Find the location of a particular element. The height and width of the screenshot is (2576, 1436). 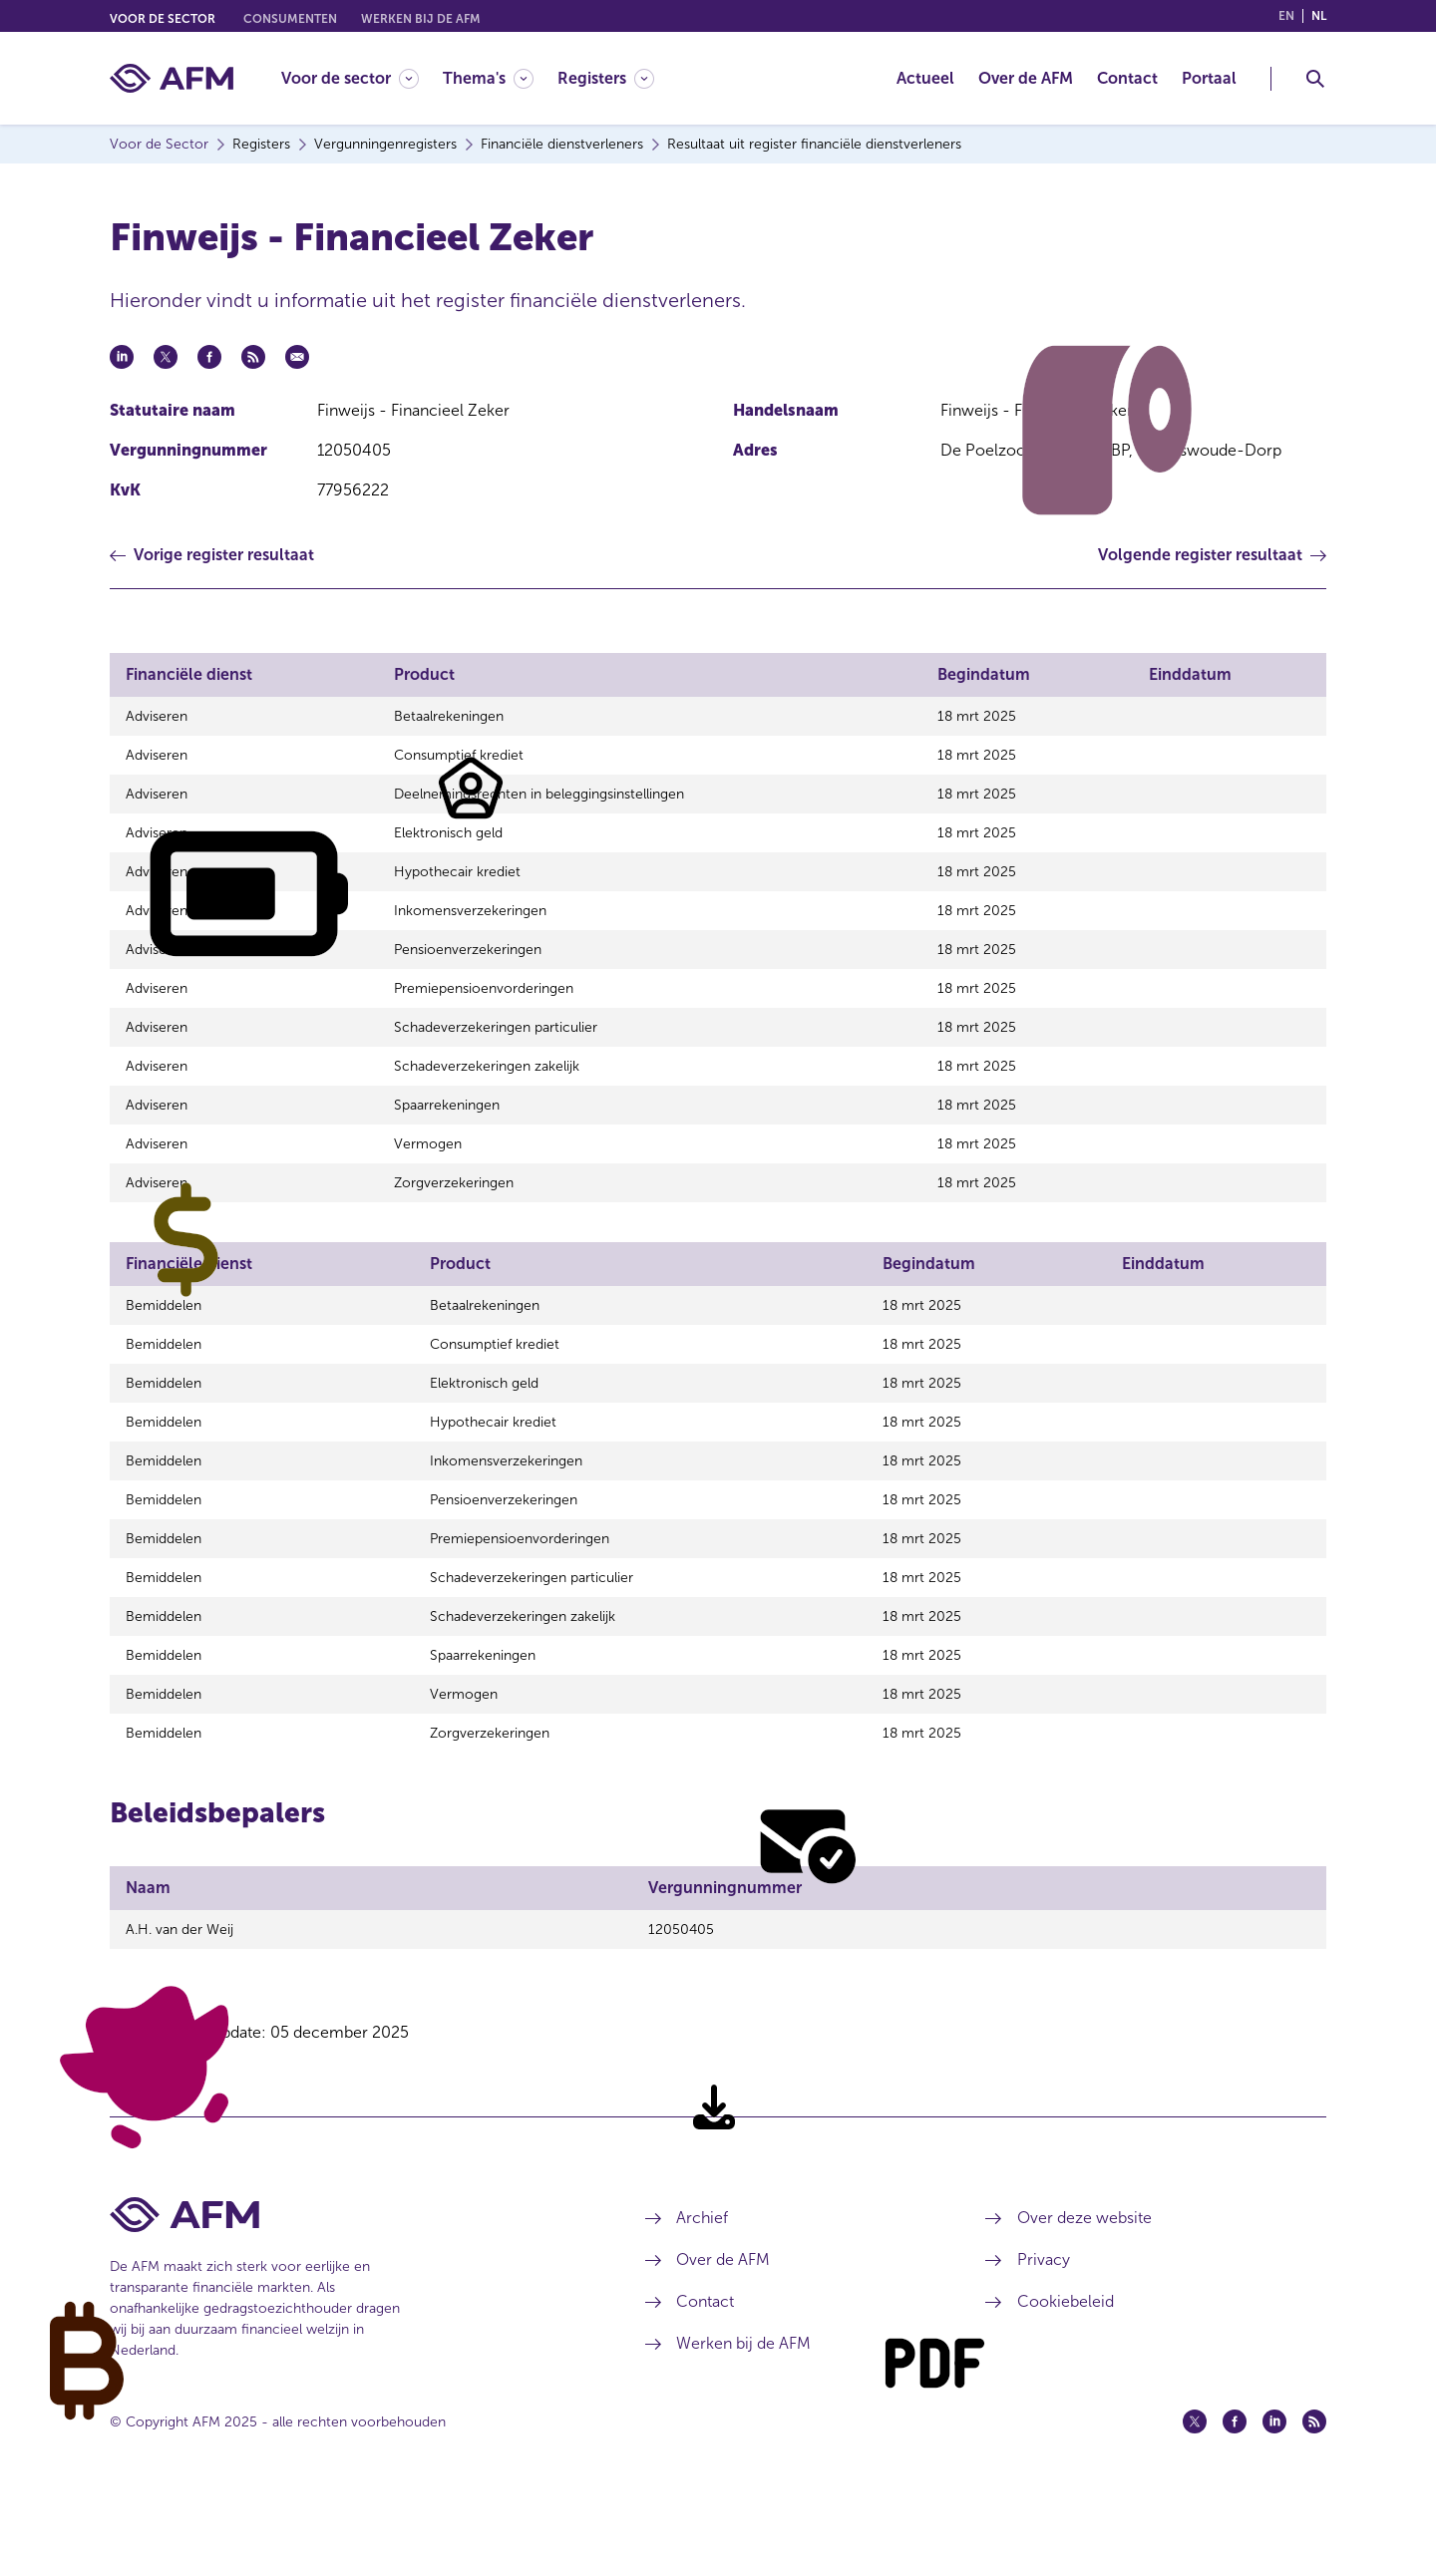

view pricing or payment options is located at coordinates (185, 1239).